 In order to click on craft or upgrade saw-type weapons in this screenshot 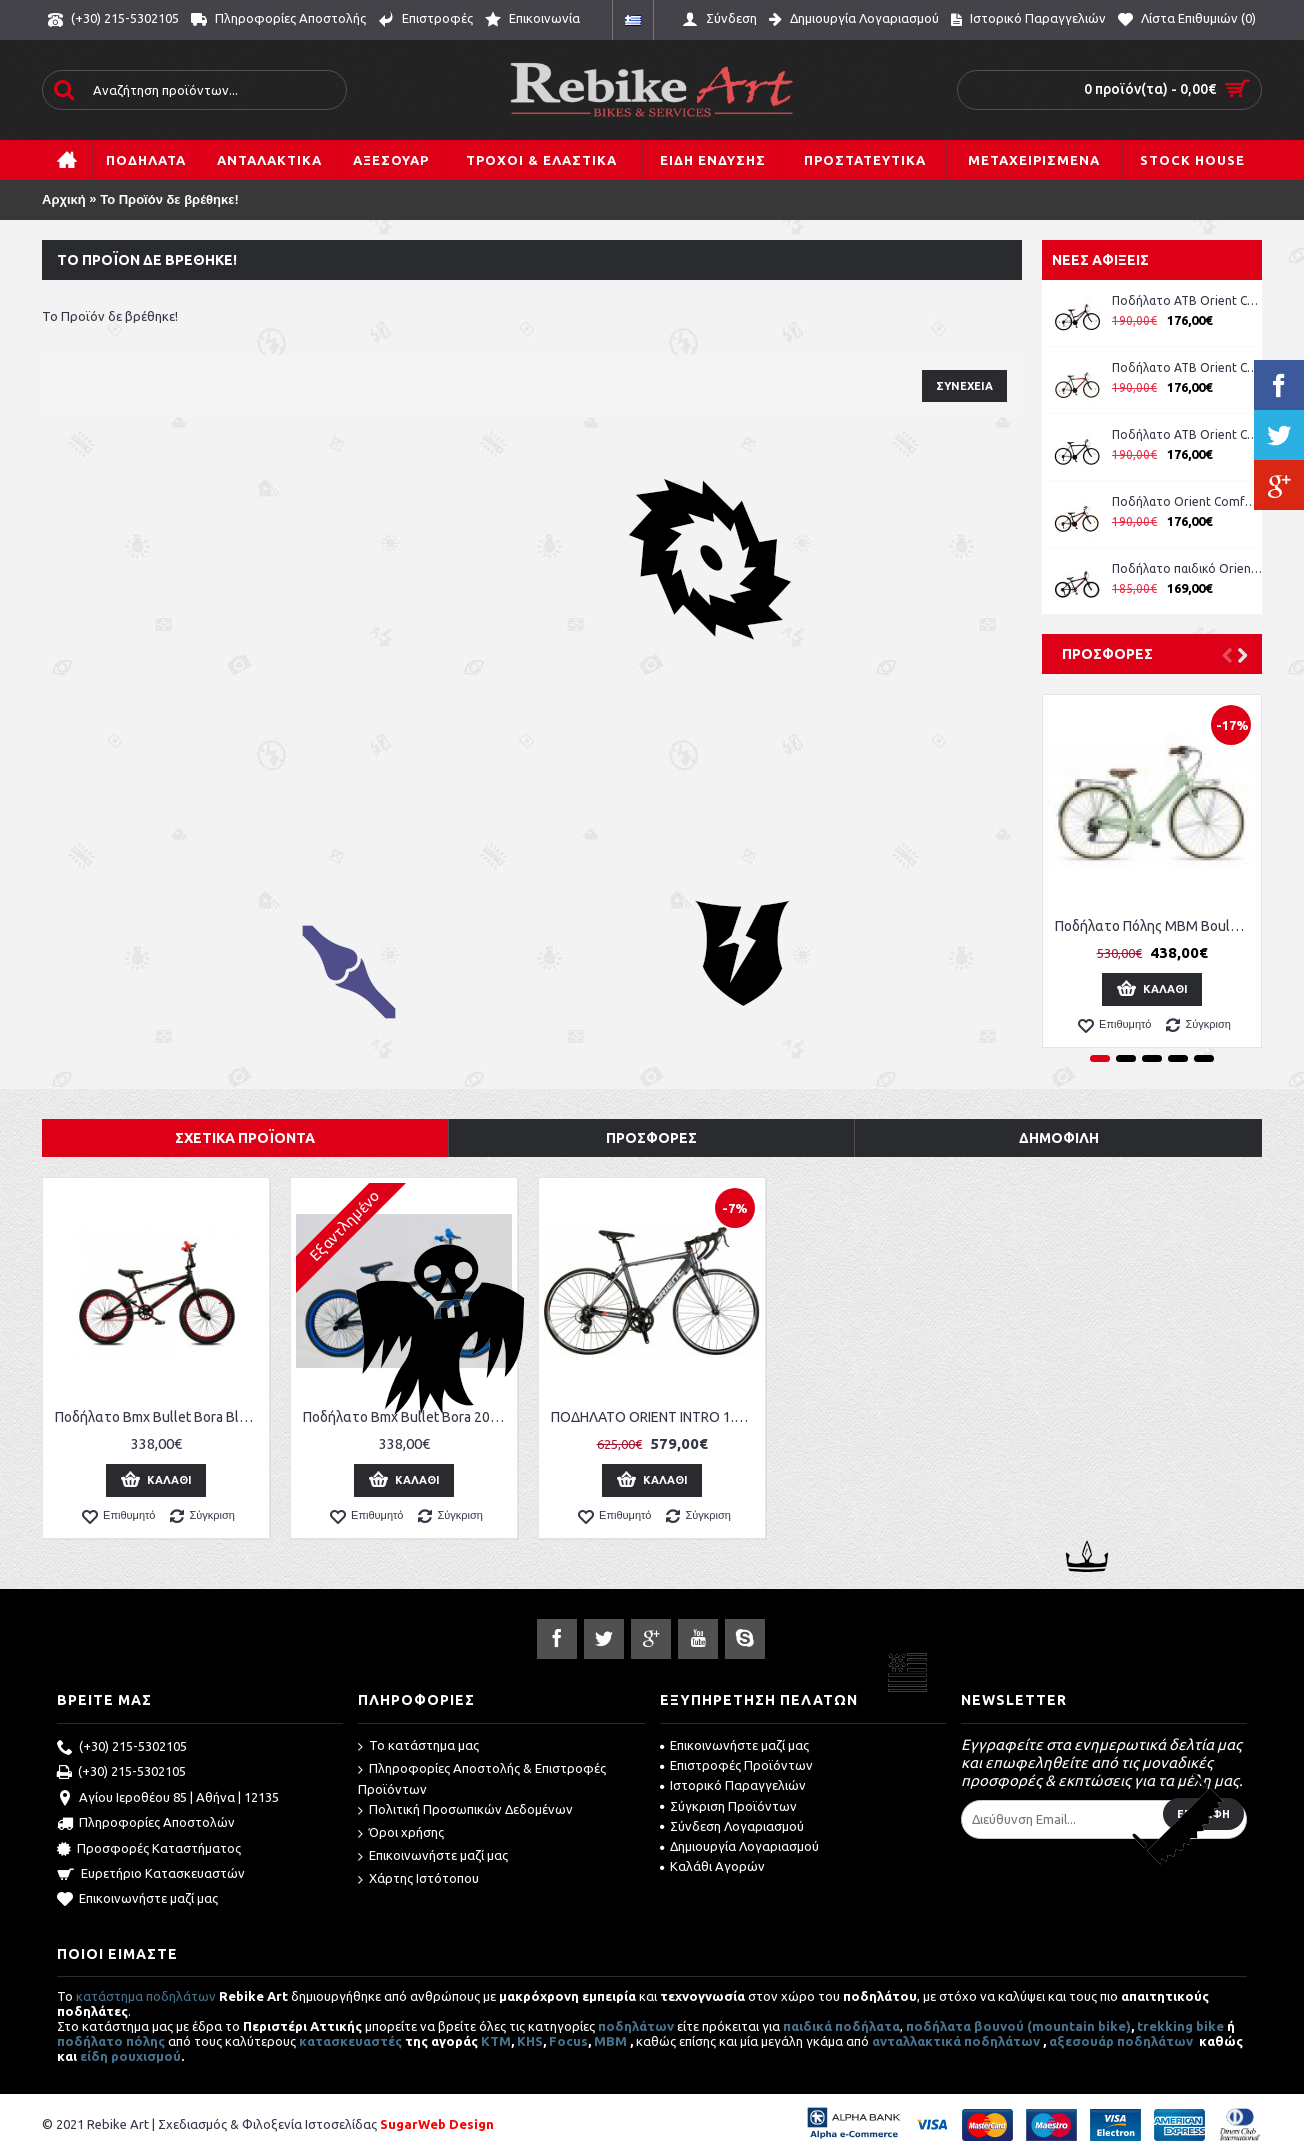, I will do `click(710, 559)`.